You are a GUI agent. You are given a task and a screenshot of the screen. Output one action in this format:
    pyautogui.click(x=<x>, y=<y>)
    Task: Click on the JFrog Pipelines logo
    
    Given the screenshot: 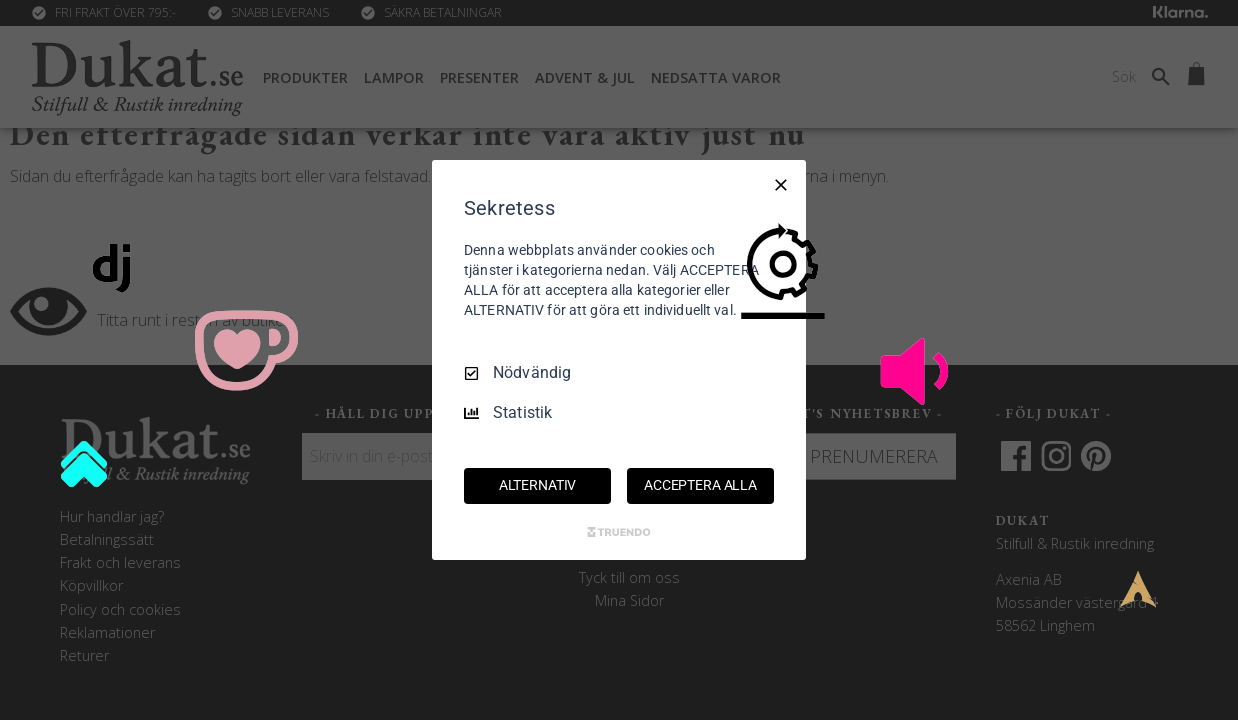 What is the action you would take?
    pyautogui.click(x=783, y=271)
    